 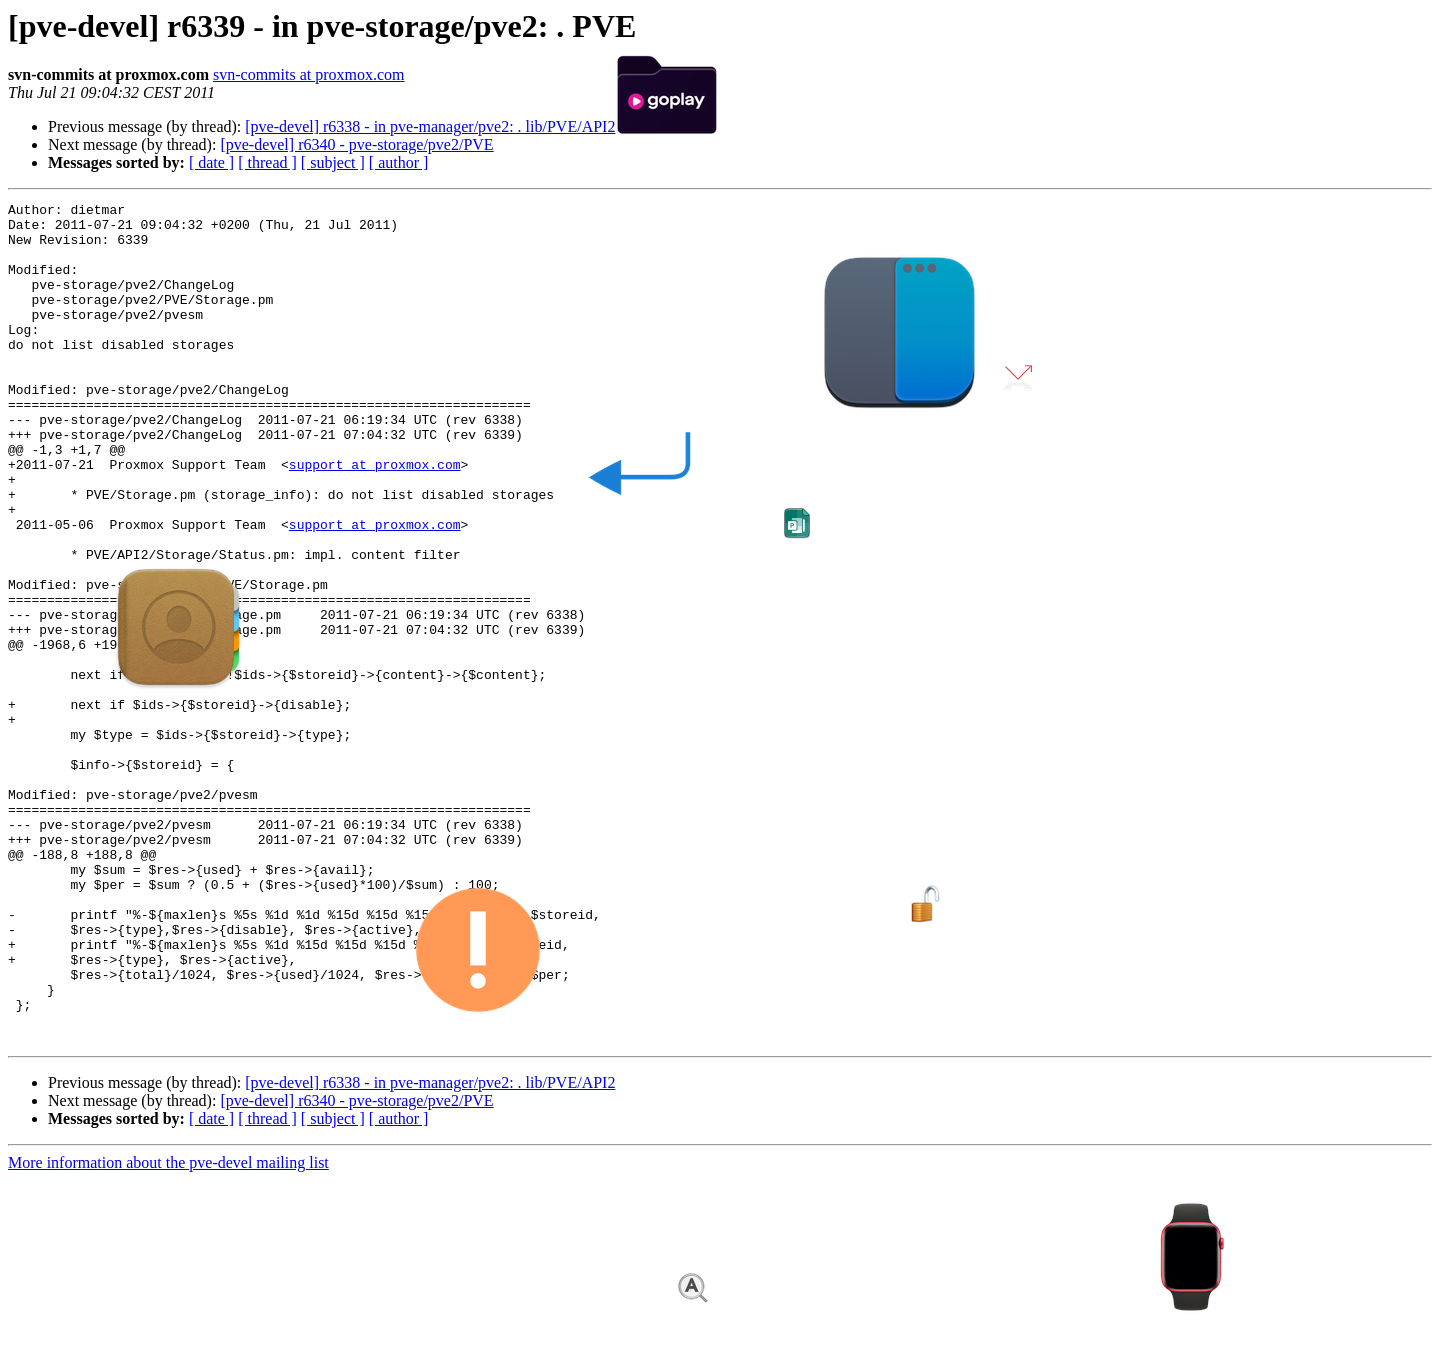 I want to click on apple watch series 6 with red case, so click(x=1191, y=1257).